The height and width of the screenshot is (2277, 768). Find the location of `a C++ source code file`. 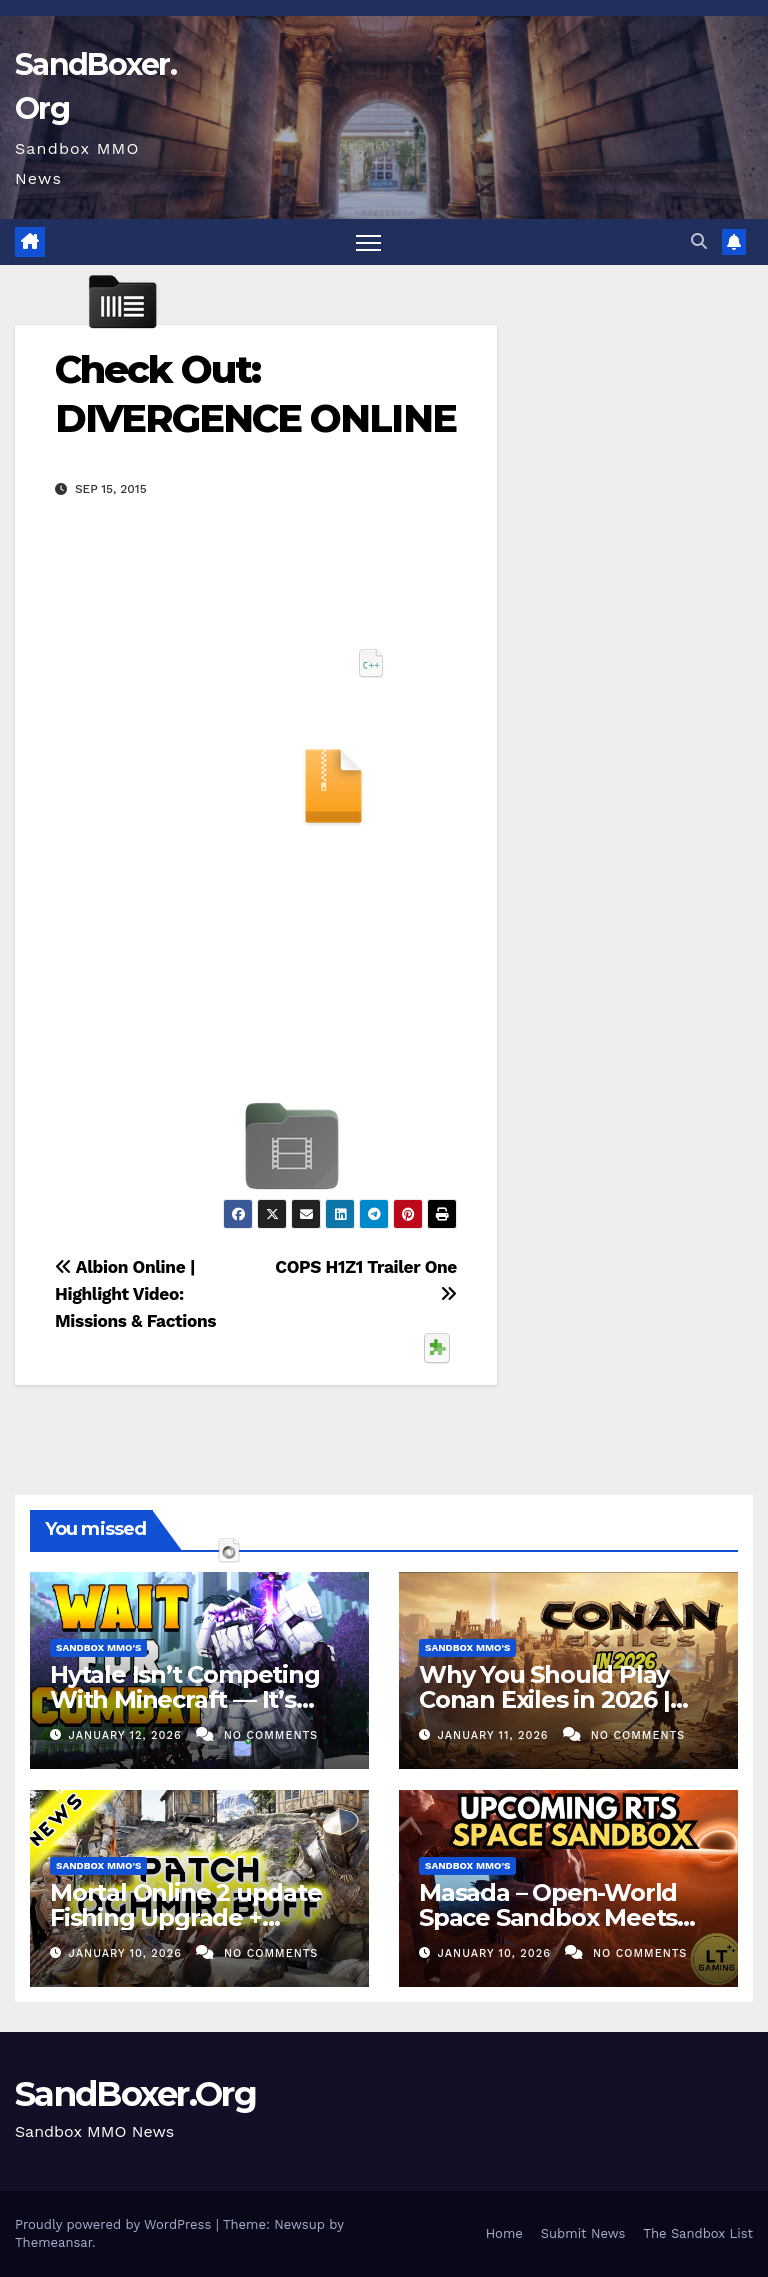

a C++ source code file is located at coordinates (371, 663).